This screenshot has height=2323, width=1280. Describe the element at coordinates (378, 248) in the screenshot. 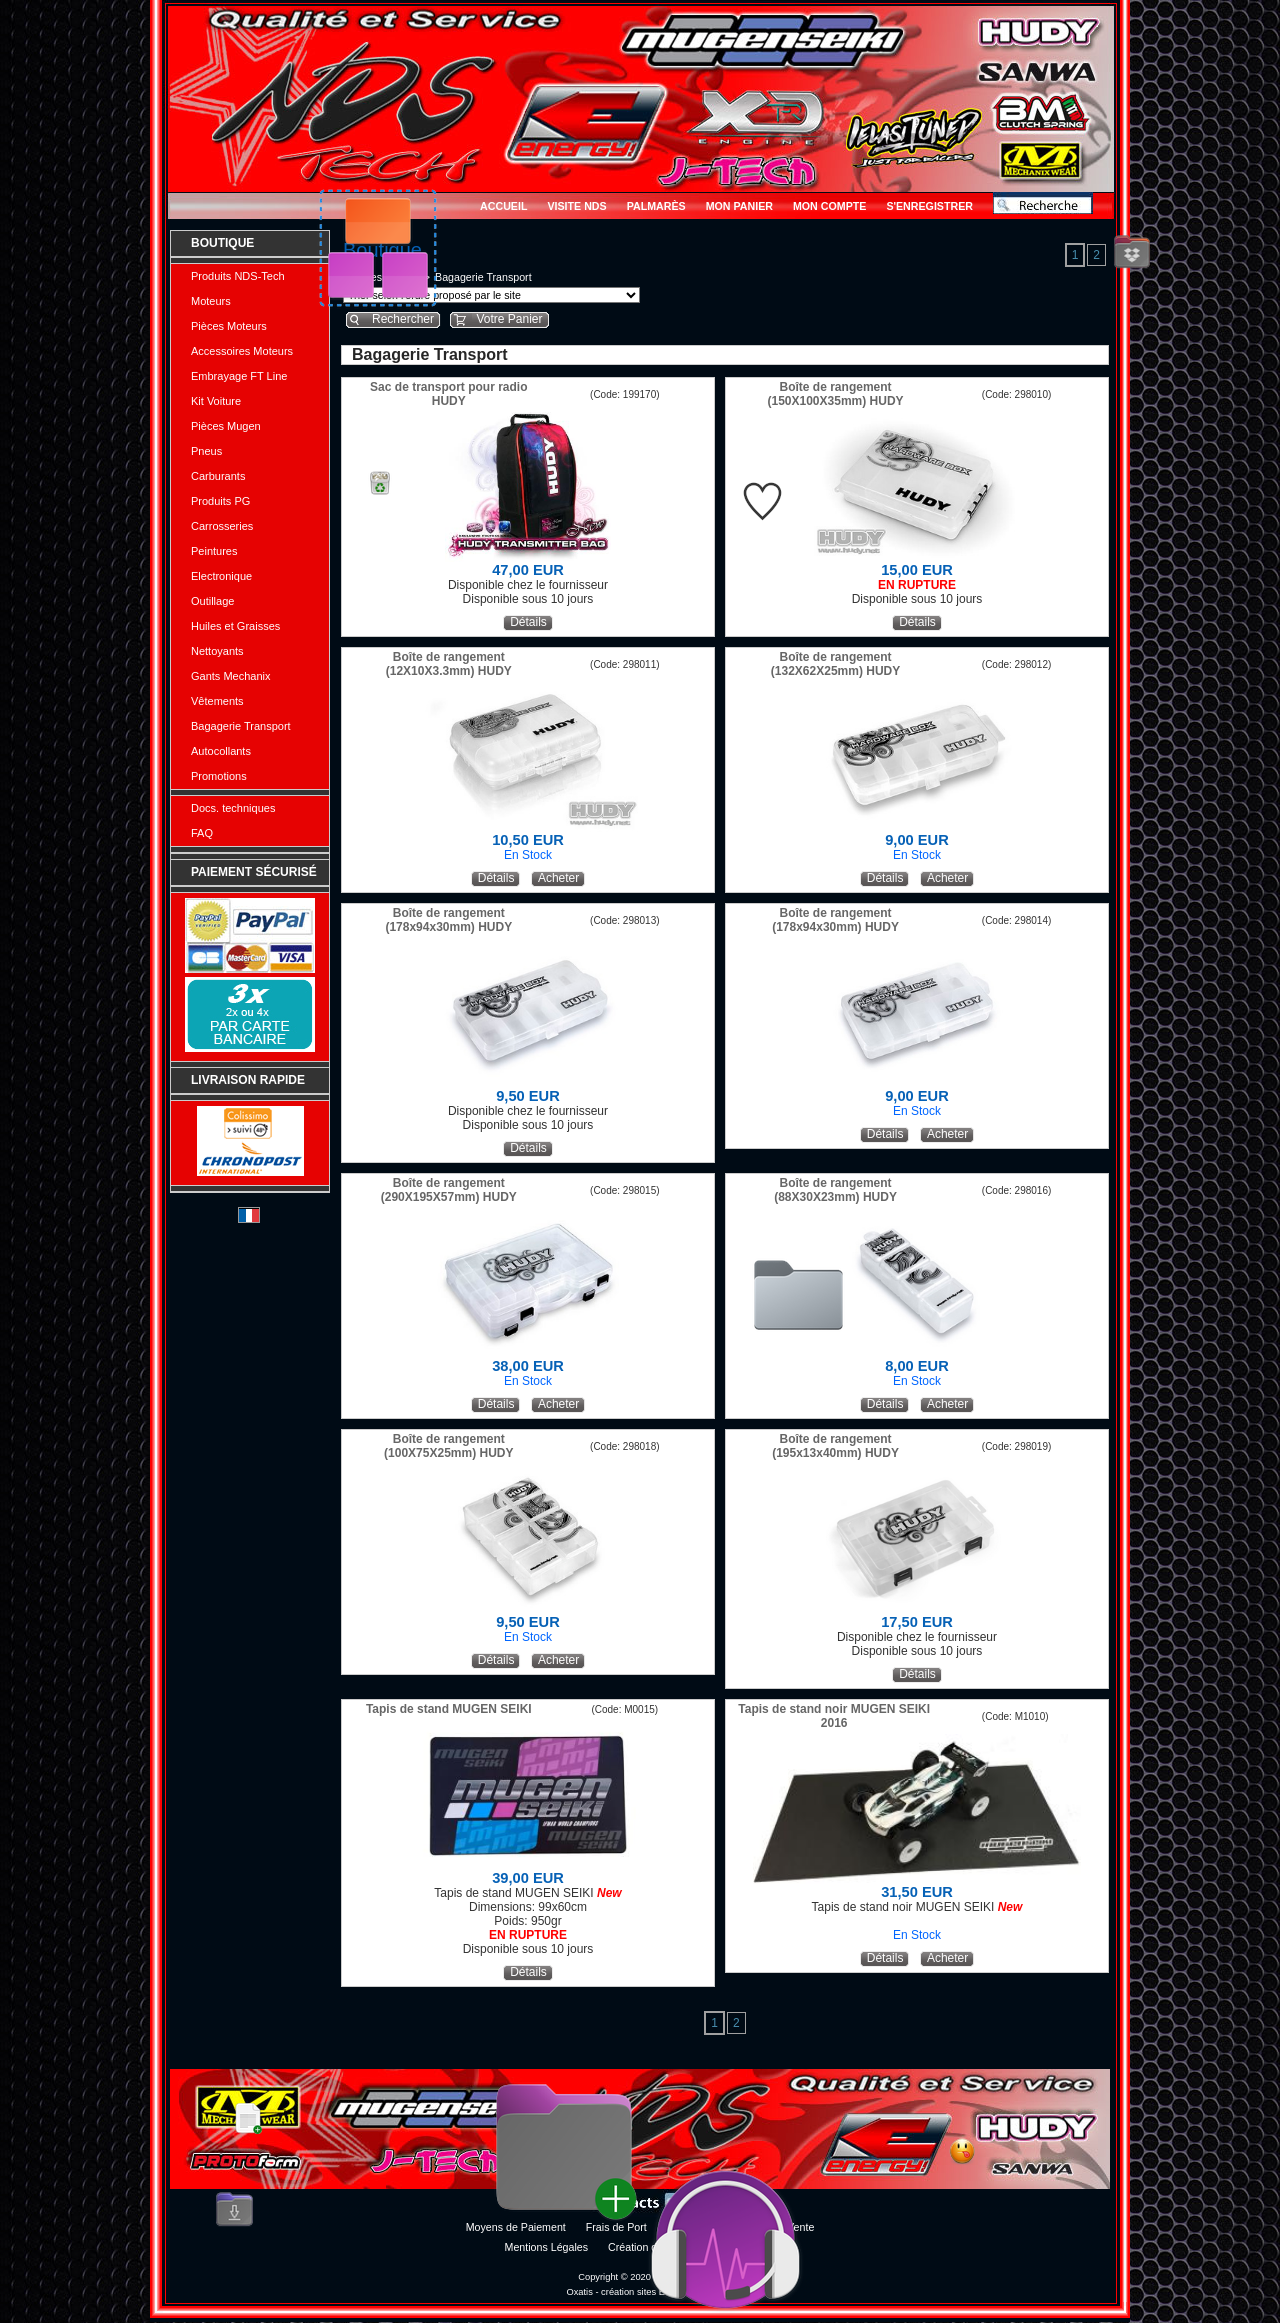

I see `select all items in the current view` at that location.